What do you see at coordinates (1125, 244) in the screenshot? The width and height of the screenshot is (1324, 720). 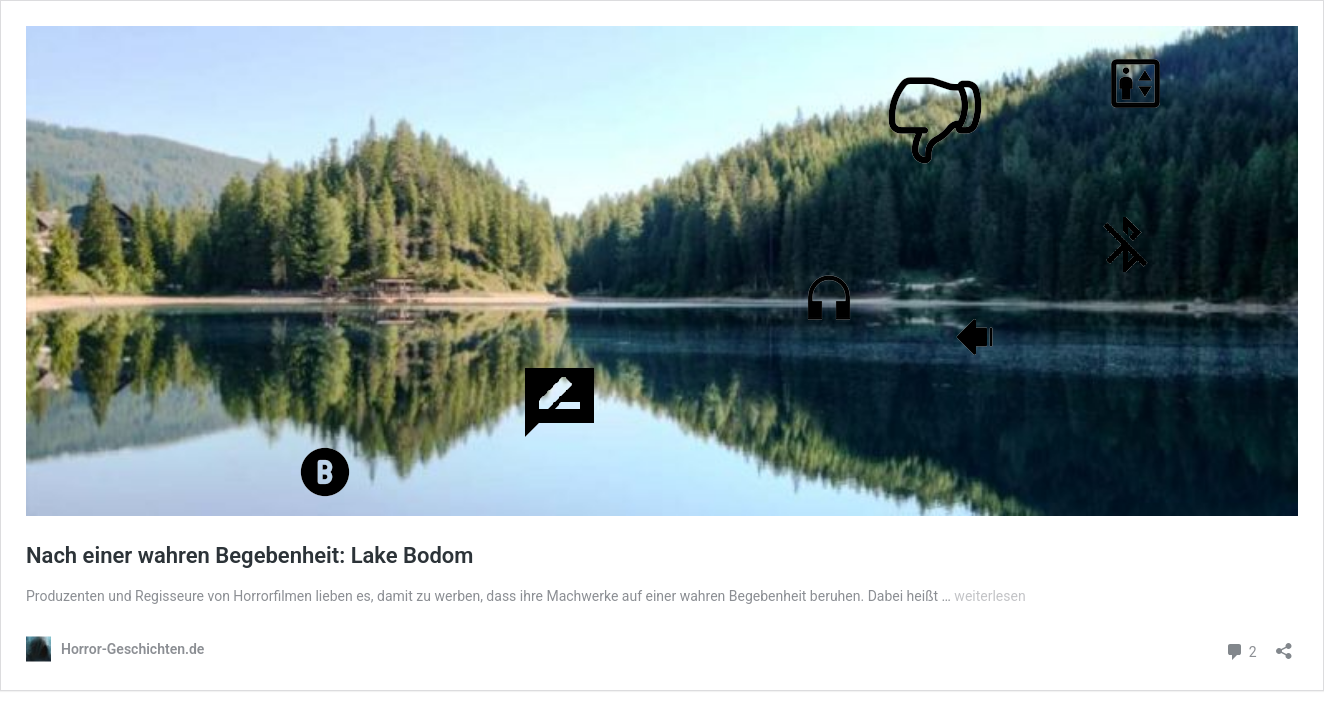 I see `bluetooth is currently disabled` at bounding box center [1125, 244].